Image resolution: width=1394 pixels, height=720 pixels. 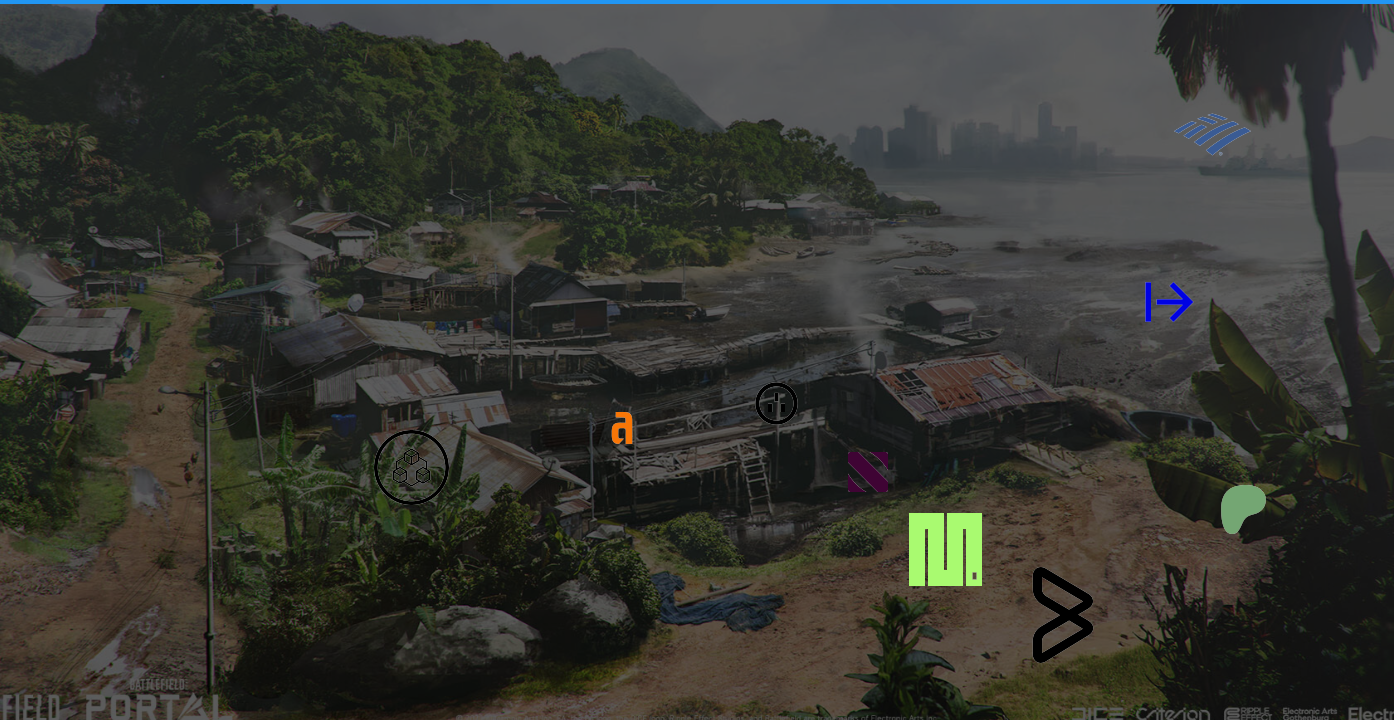 I want to click on expand panel to the right, so click(x=1168, y=302).